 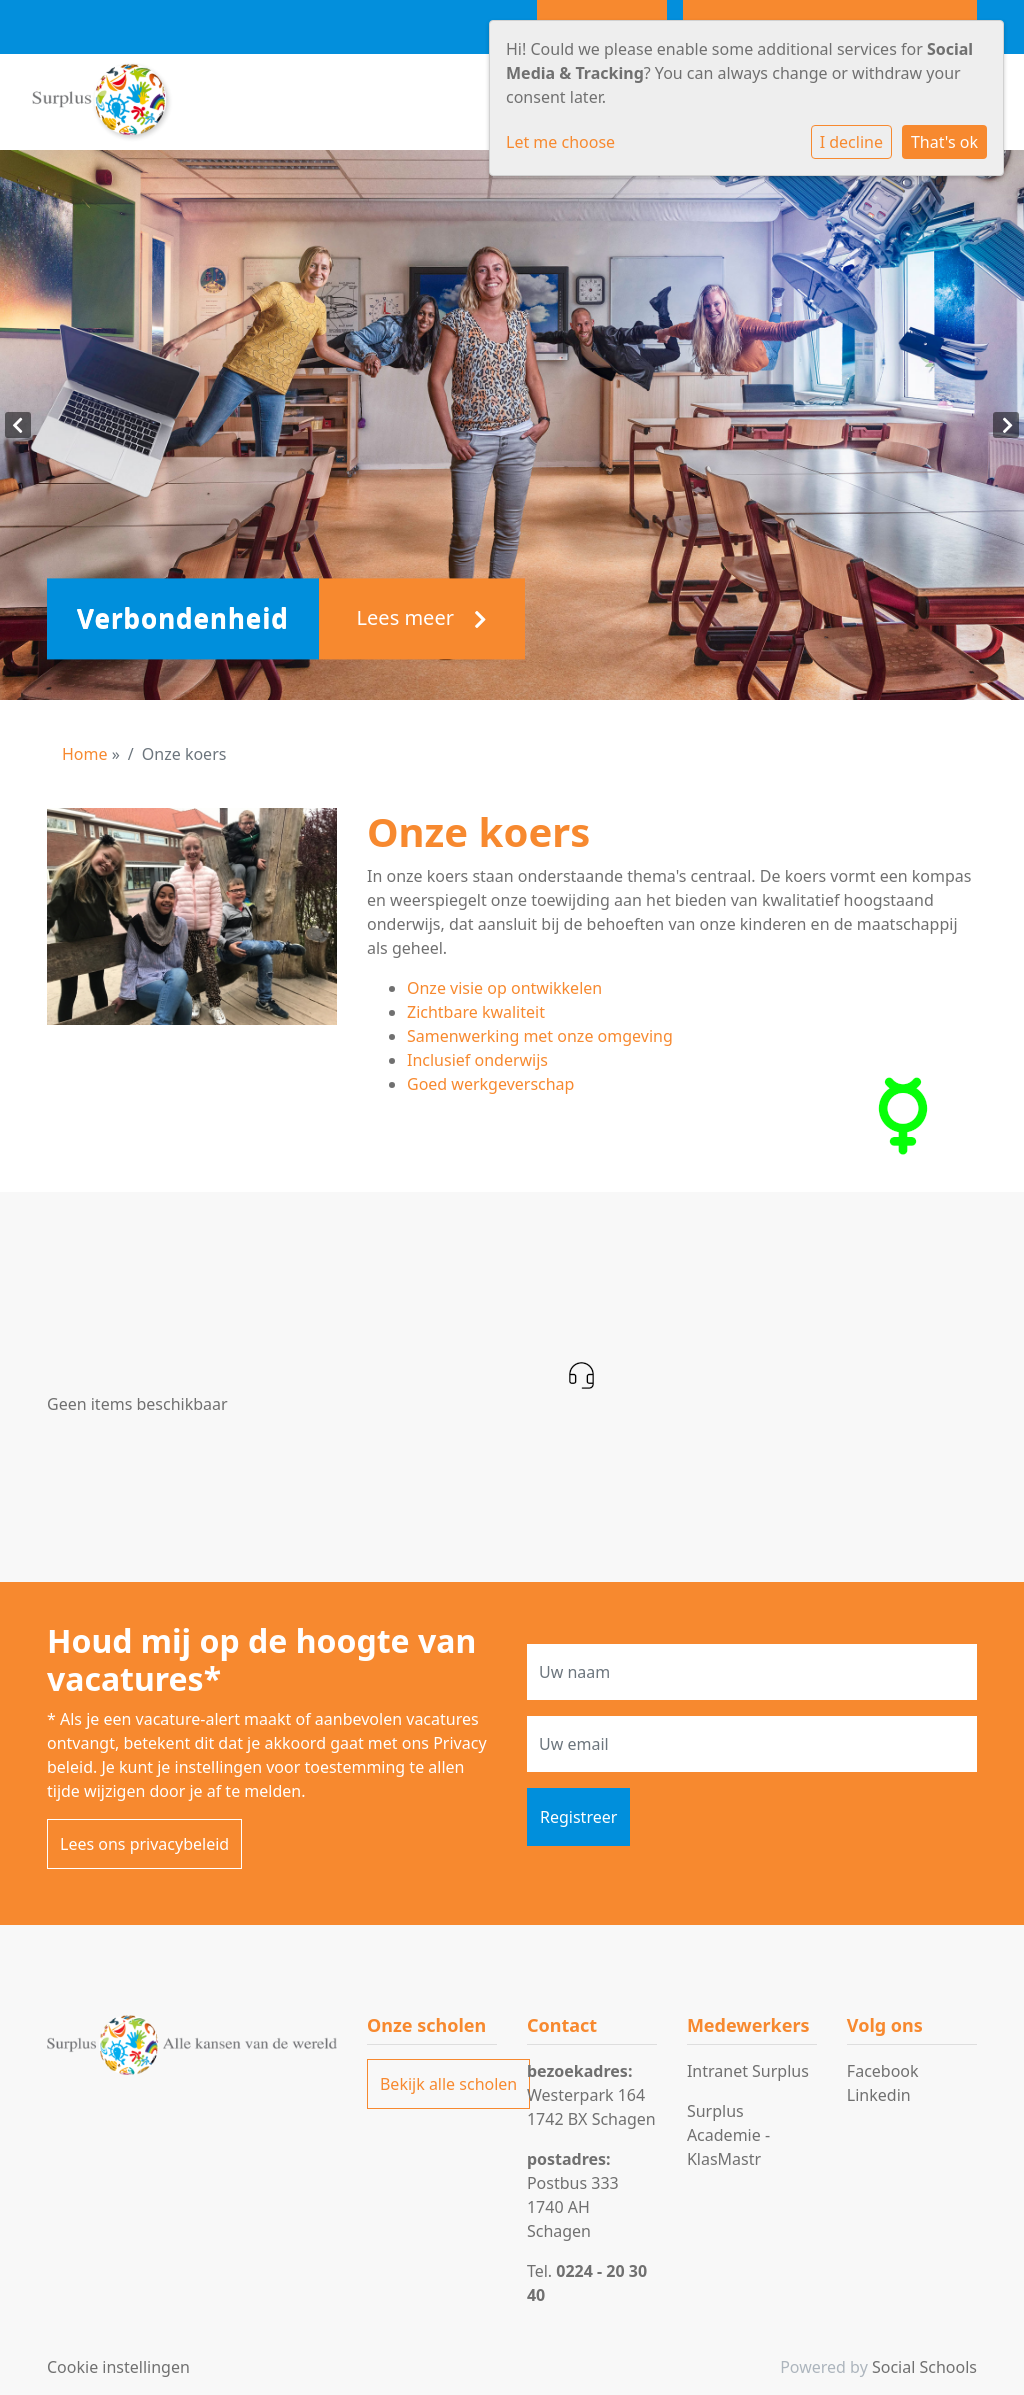 What do you see at coordinates (903, 1115) in the screenshot?
I see `indicates mercury as a planetary or astrological symbol` at bounding box center [903, 1115].